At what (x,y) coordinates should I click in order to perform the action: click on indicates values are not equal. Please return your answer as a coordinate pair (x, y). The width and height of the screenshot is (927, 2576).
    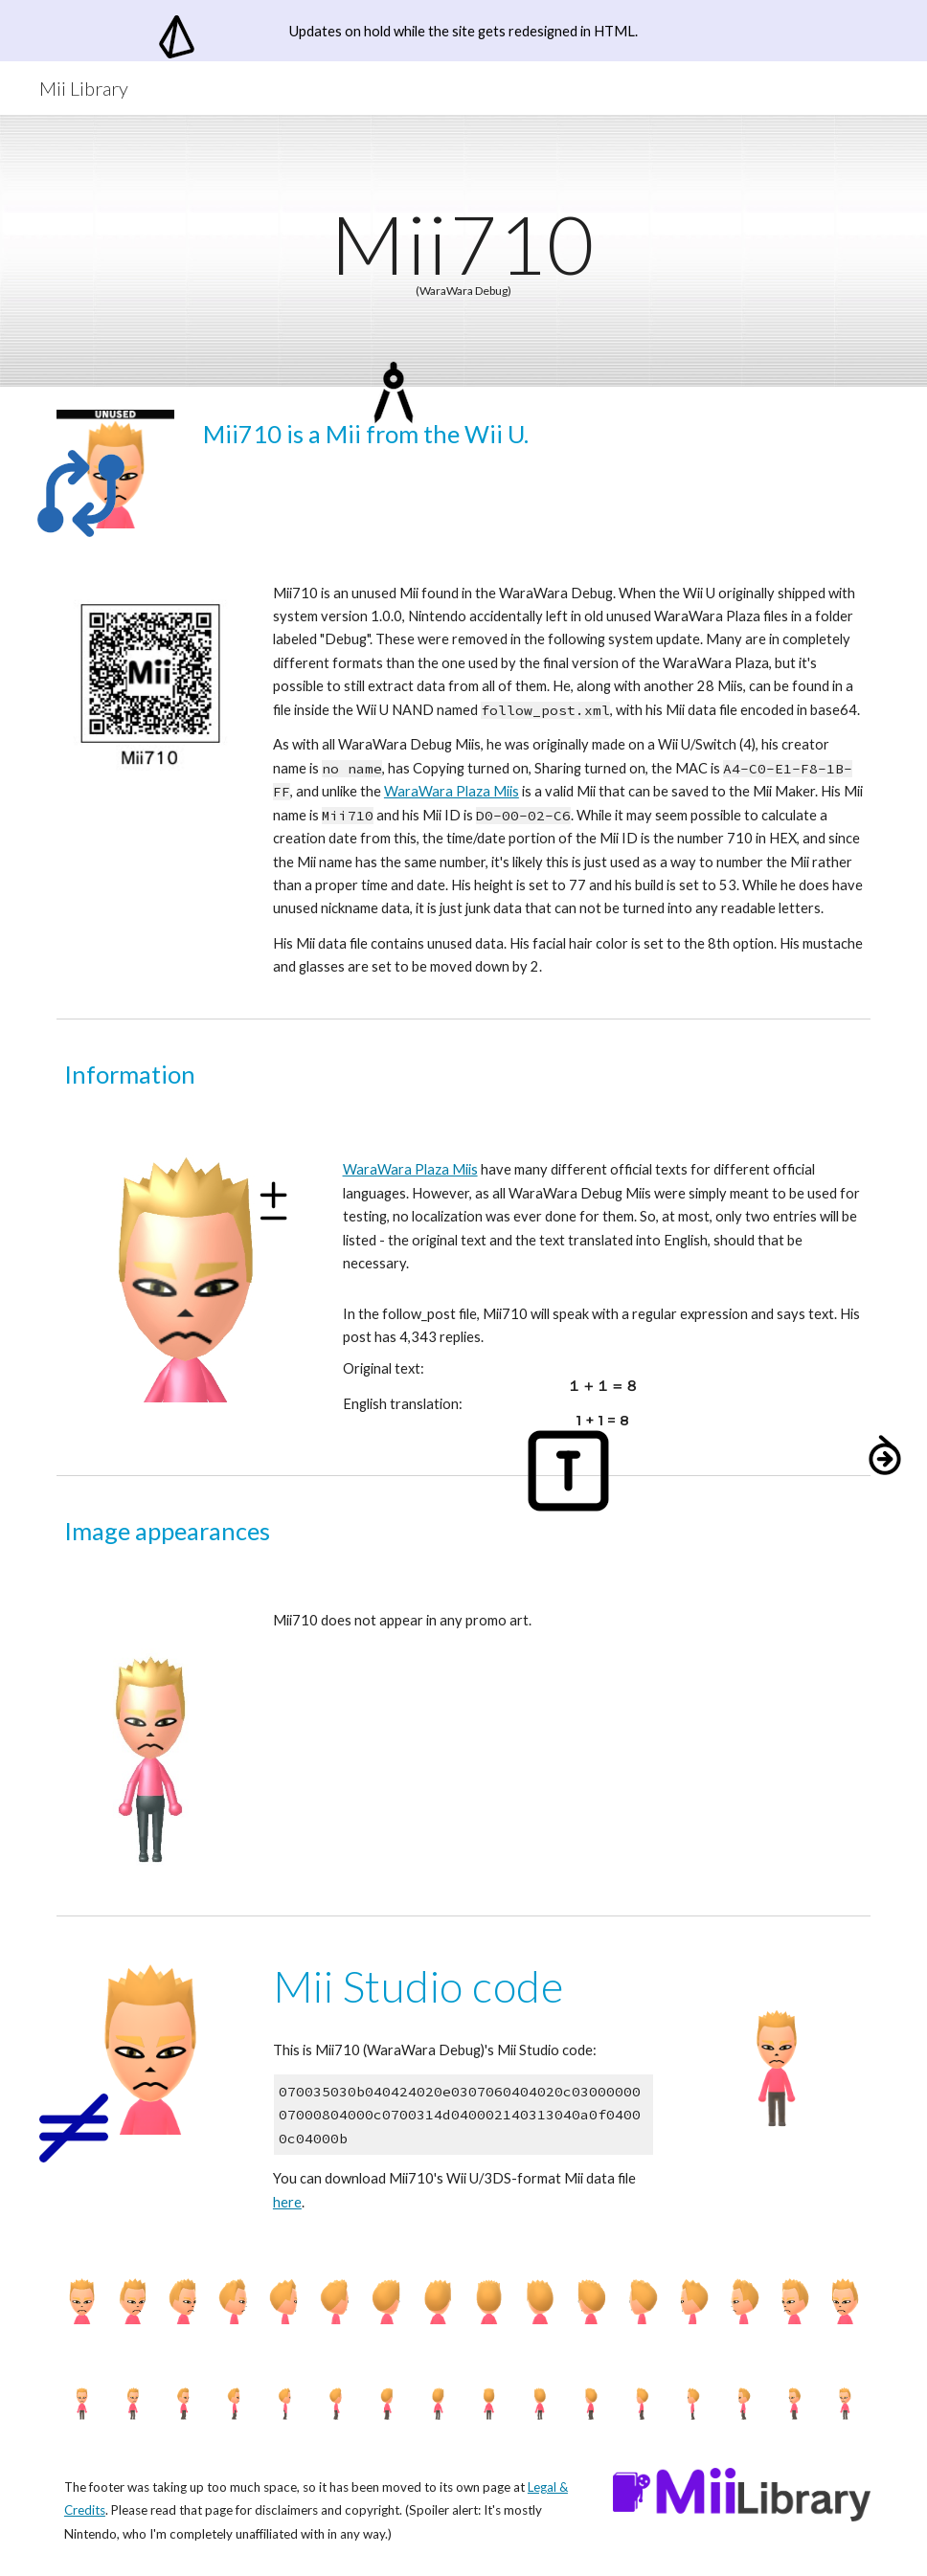
    Looking at the image, I should click on (74, 2128).